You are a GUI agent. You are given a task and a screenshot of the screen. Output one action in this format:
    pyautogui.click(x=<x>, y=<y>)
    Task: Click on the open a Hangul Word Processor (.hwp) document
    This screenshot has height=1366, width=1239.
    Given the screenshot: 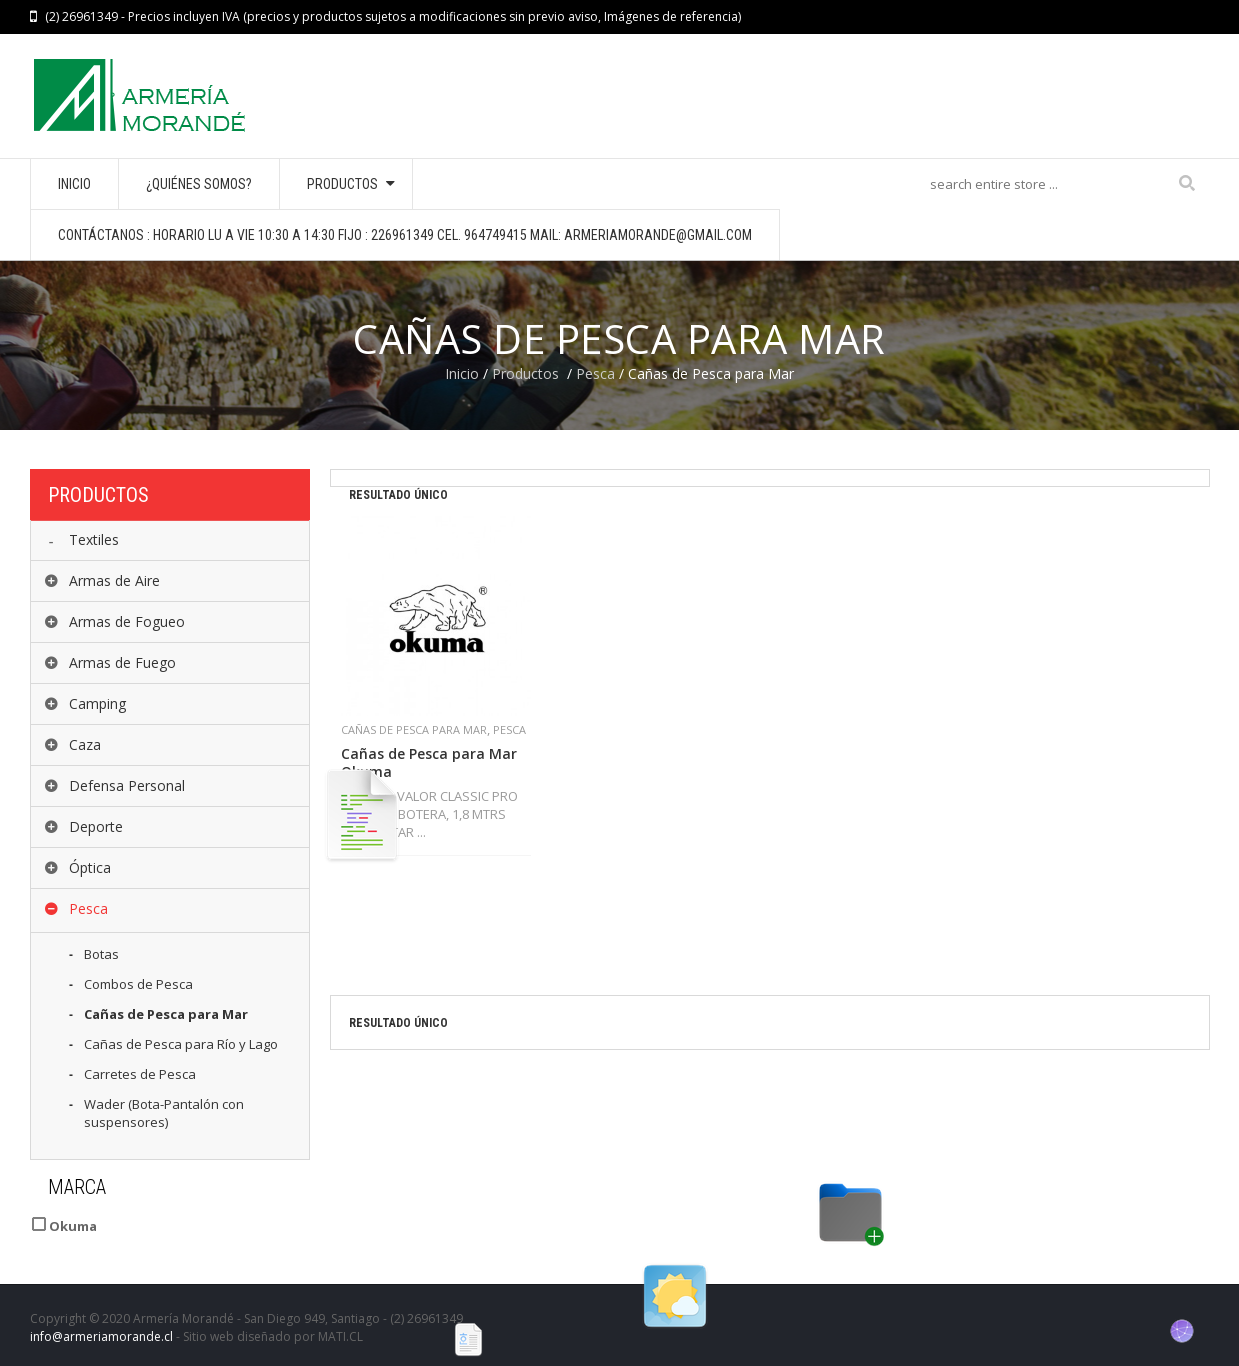 What is the action you would take?
    pyautogui.click(x=468, y=1339)
    